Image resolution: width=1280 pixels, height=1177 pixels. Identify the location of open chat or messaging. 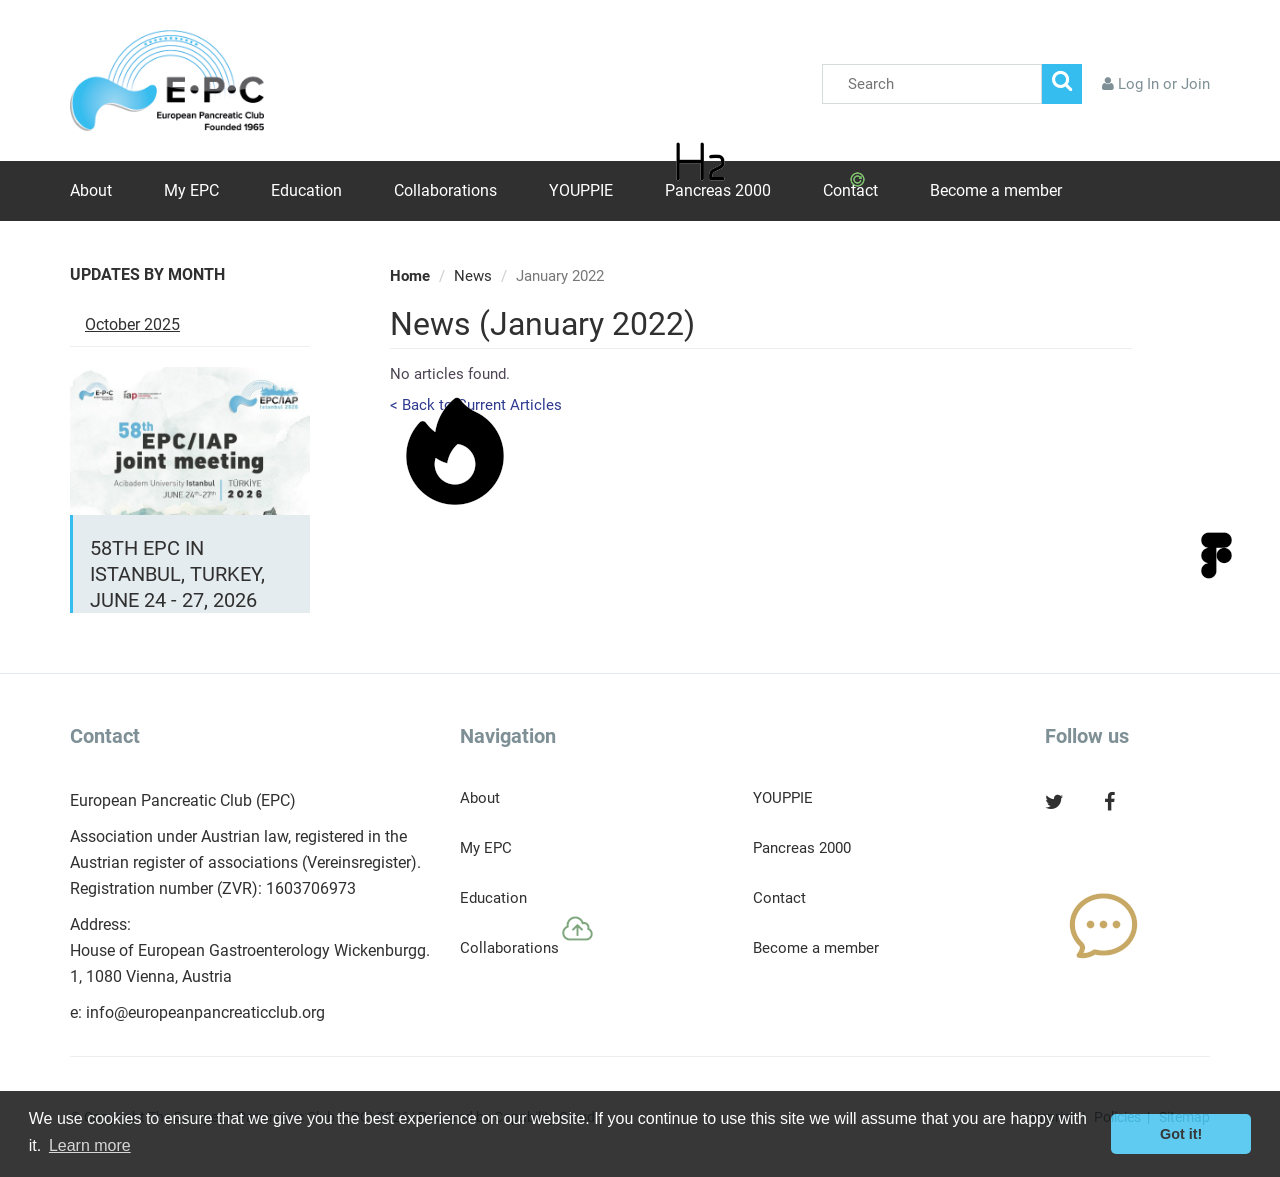
(1103, 924).